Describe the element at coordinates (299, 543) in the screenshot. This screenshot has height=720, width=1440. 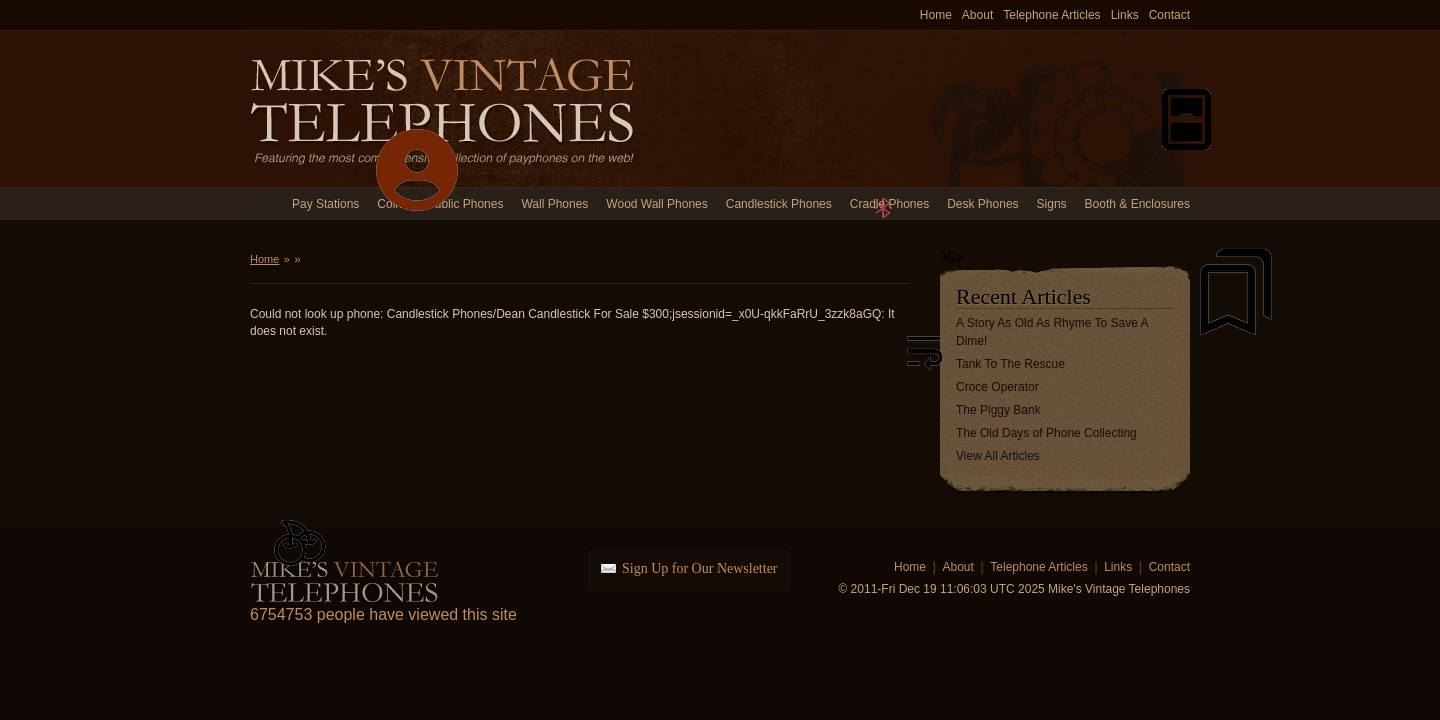
I see `indicates fruit or produce category` at that location.